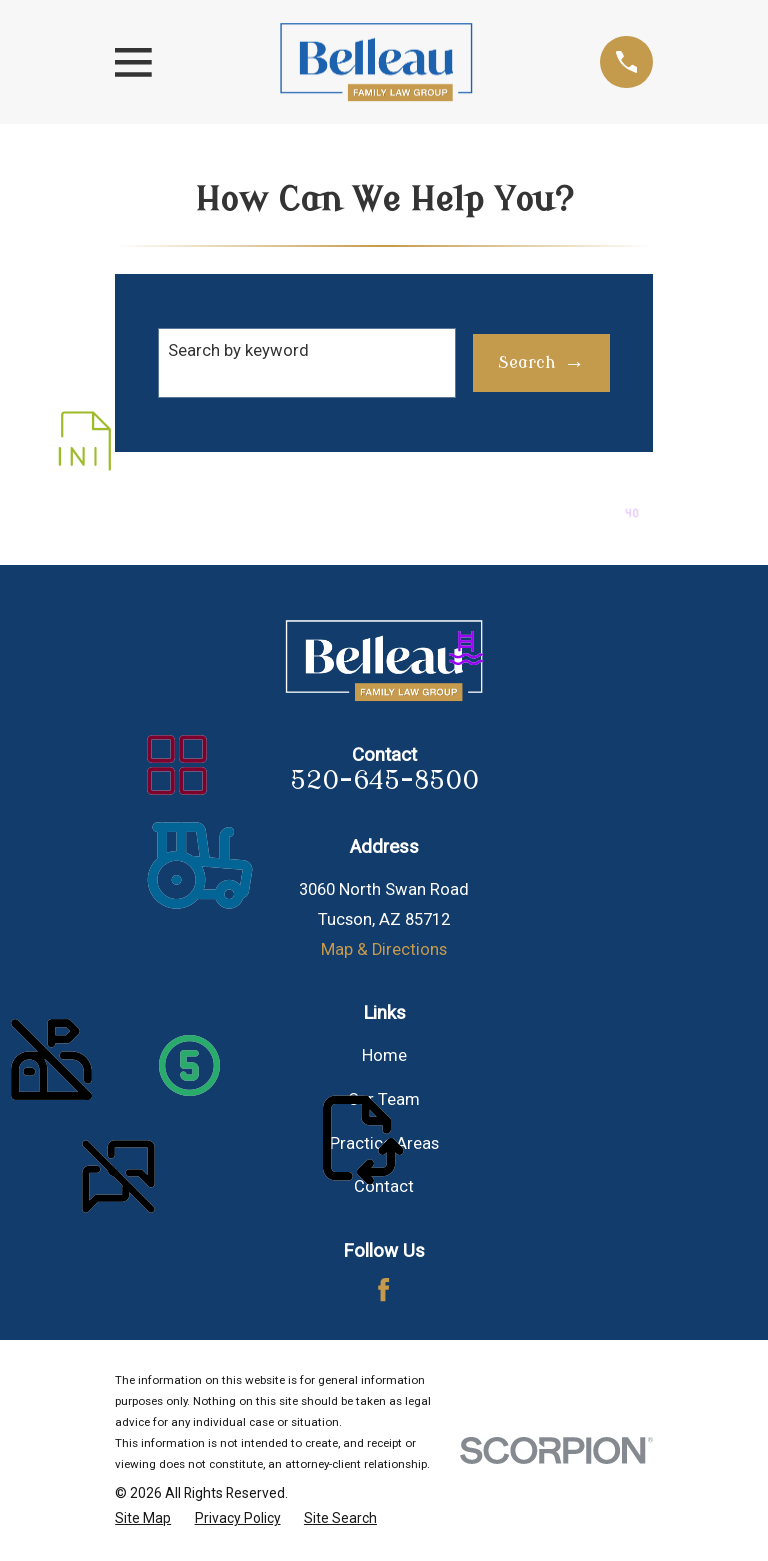 Image resolution: width=768 pixels, height=1561 pixels. Describe the element at coordinates (189, 1065) in the screenshot. I see `step 5 in a multi-step process` at that location.